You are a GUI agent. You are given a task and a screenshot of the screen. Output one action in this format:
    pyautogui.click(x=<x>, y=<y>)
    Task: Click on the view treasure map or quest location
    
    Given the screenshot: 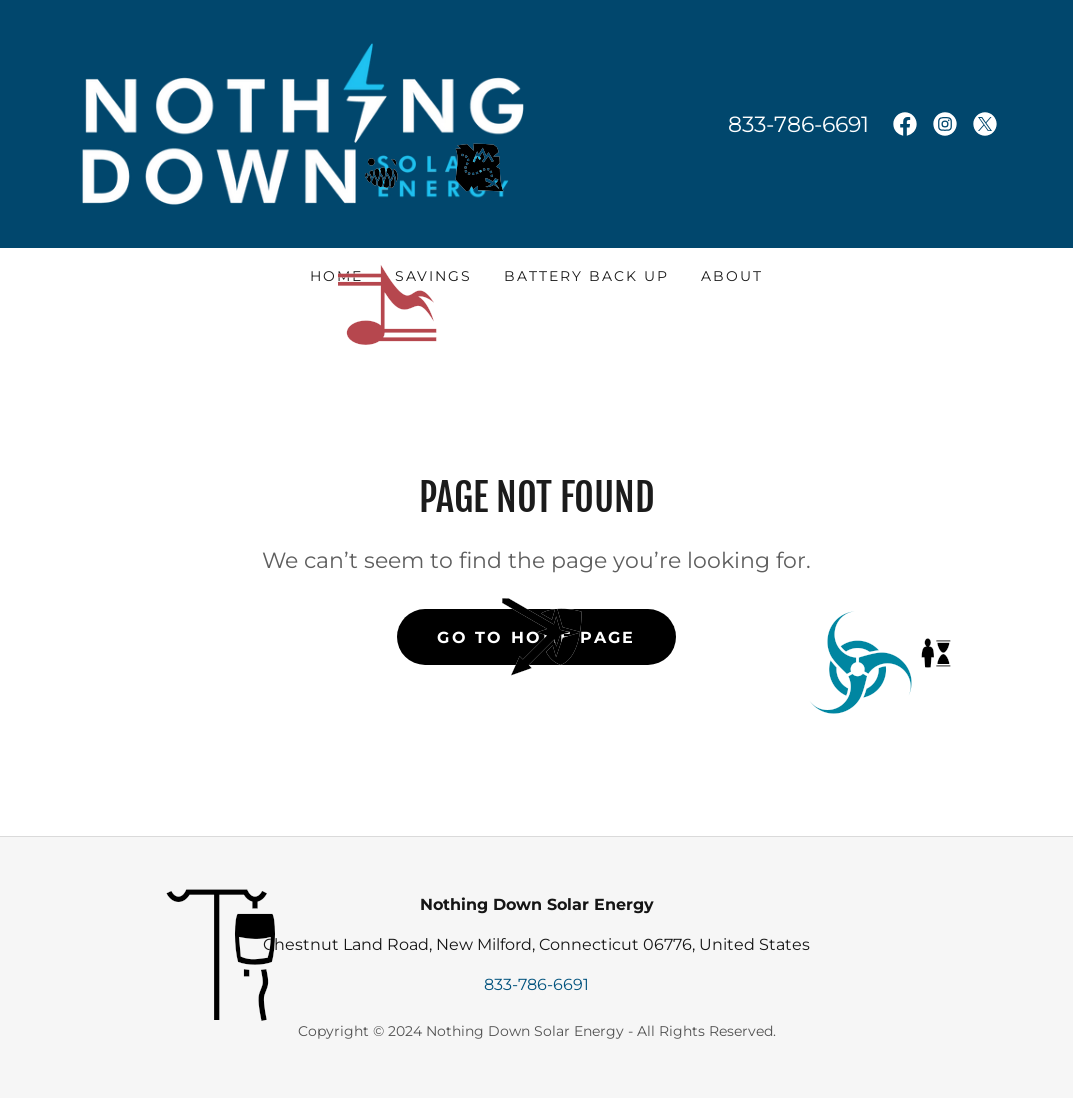 What is the action you would take?
    pyautogui.click(x=479, y=167)
    